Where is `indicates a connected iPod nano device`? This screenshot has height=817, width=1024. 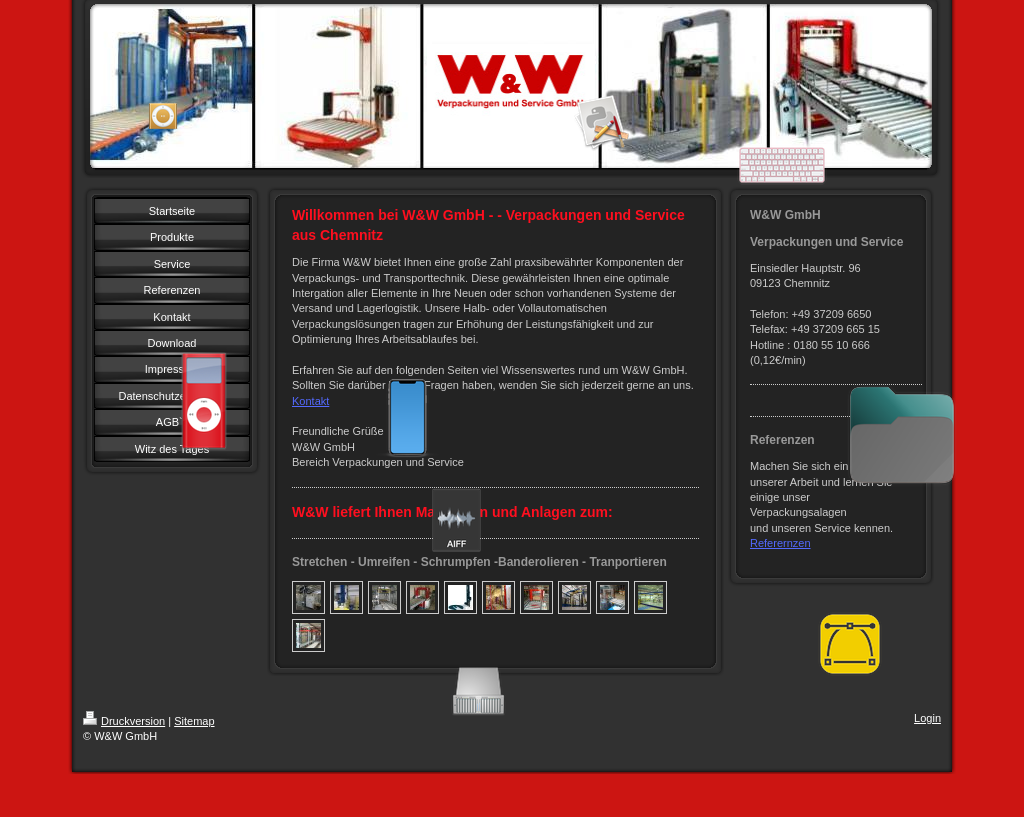
indicates a connected iPod nano device is located at coordinates (204, 401).